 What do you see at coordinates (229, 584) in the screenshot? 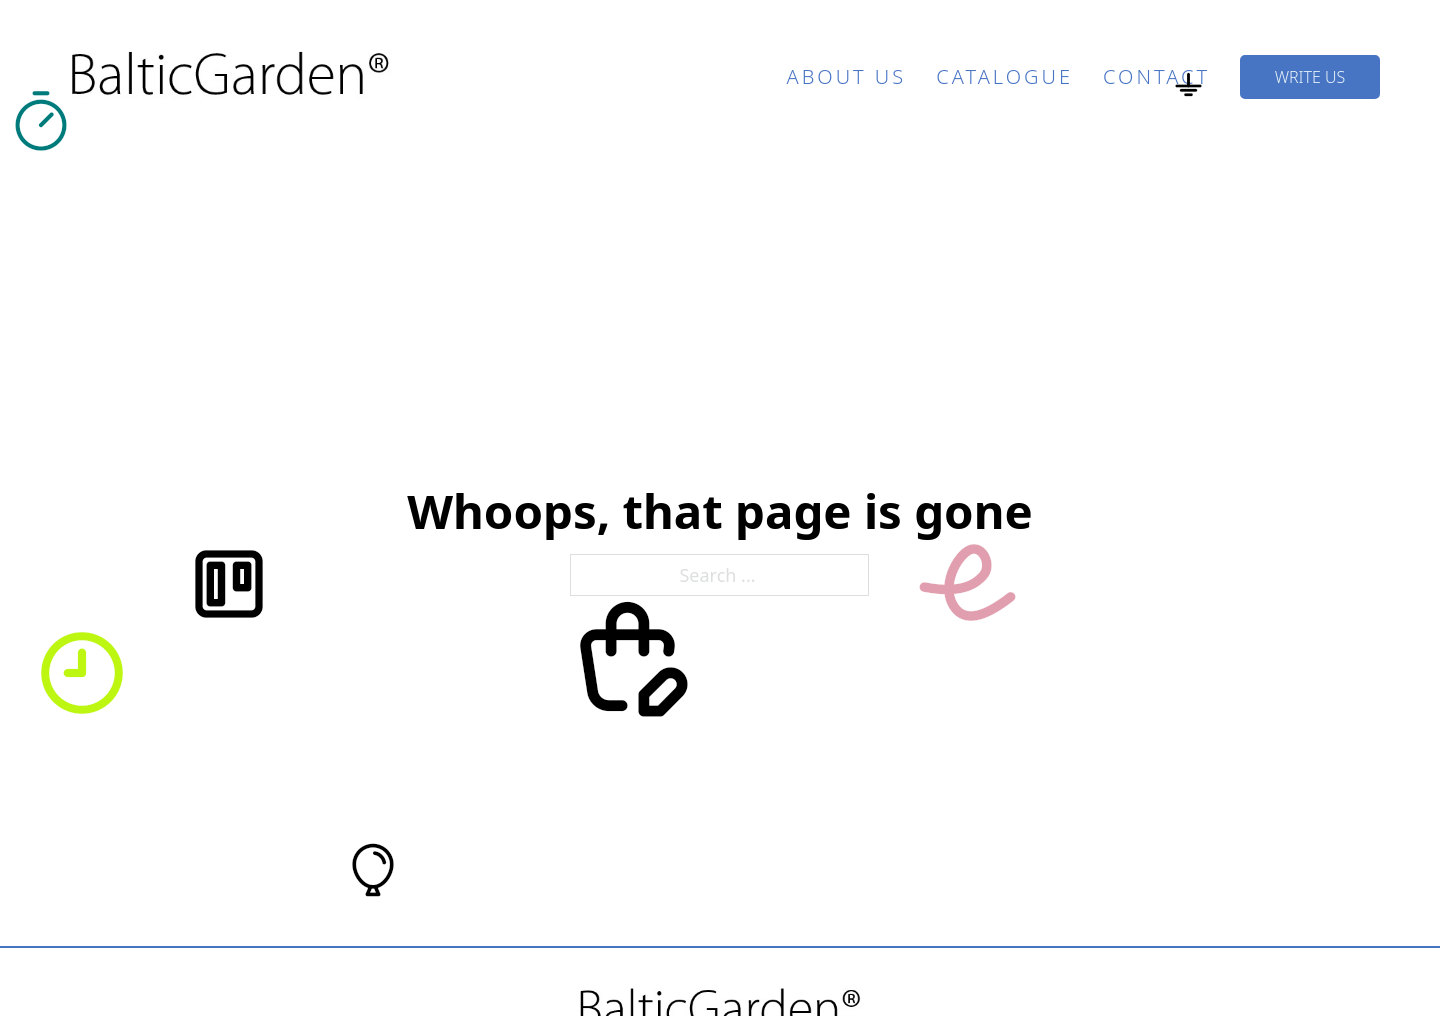
I see `open Trello app` at bounding box center [229, 584].